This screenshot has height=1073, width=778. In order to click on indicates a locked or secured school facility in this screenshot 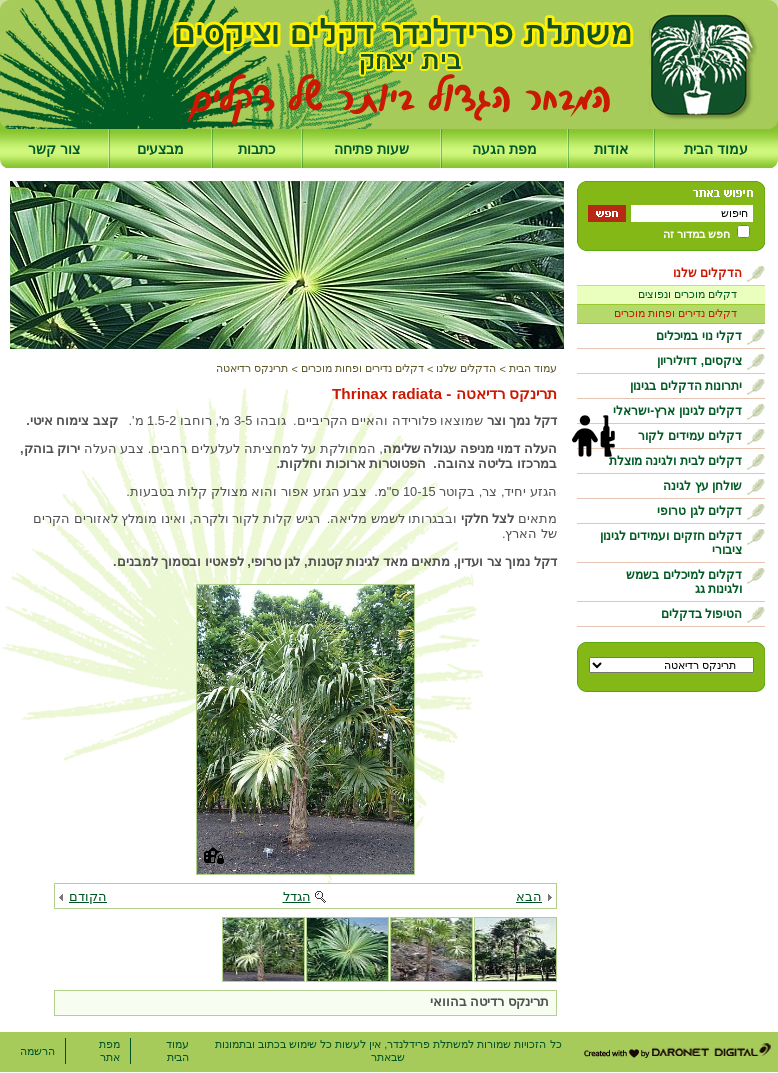, I will do `click(214, 855)`.